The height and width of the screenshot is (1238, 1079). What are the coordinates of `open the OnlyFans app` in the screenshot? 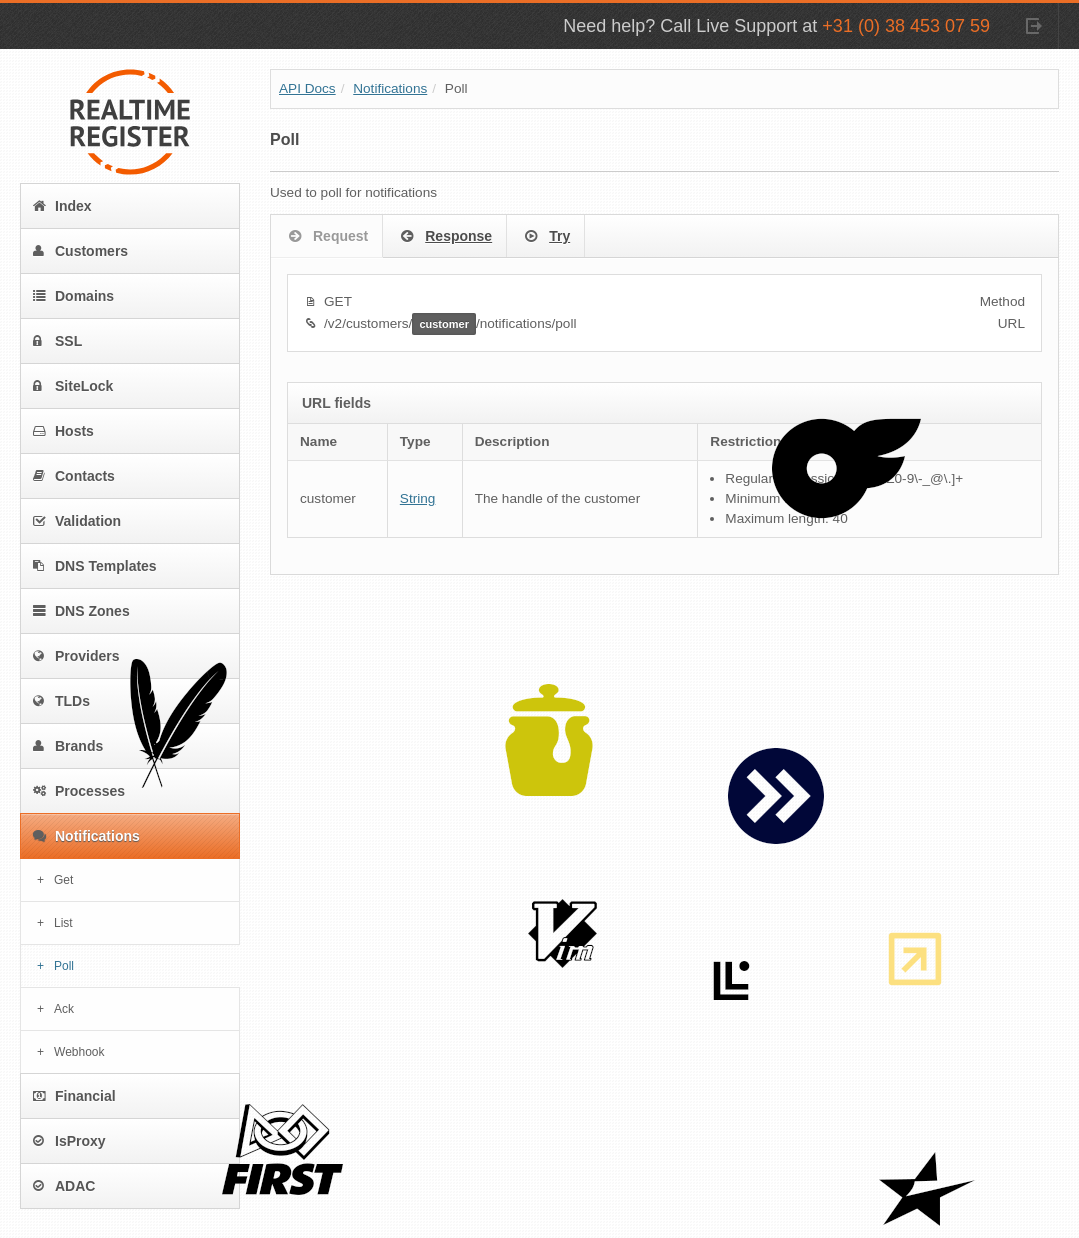 It's located at (846, 468).